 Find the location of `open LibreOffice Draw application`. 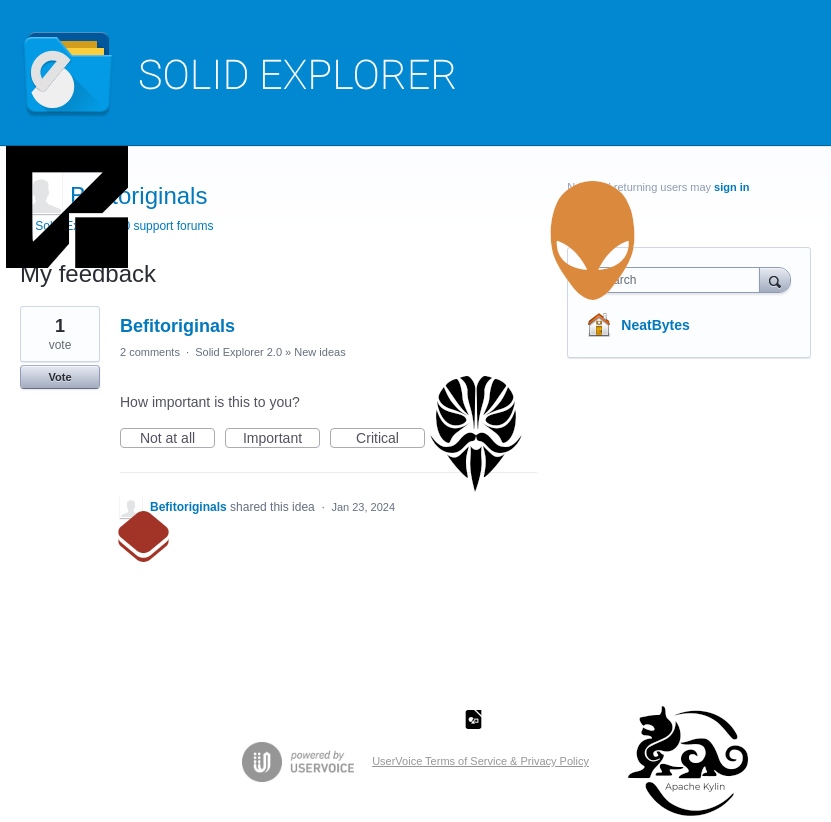

open LibreOffice Draw application is located at coordinates (473, 719).